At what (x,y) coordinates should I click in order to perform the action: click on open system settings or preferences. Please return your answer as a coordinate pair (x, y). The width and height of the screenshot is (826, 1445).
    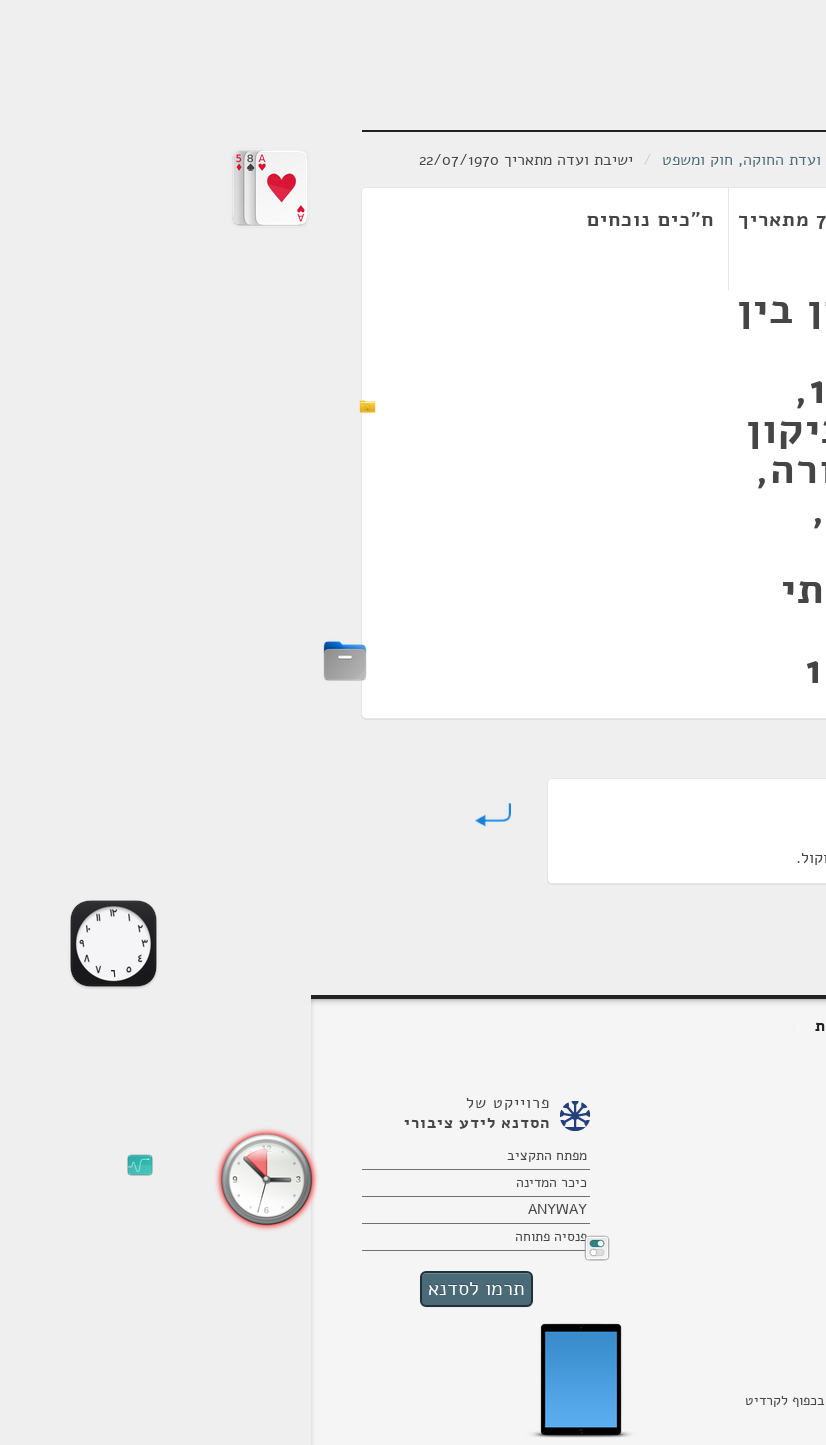
    Looking at the image, I should click on (597, 1248).